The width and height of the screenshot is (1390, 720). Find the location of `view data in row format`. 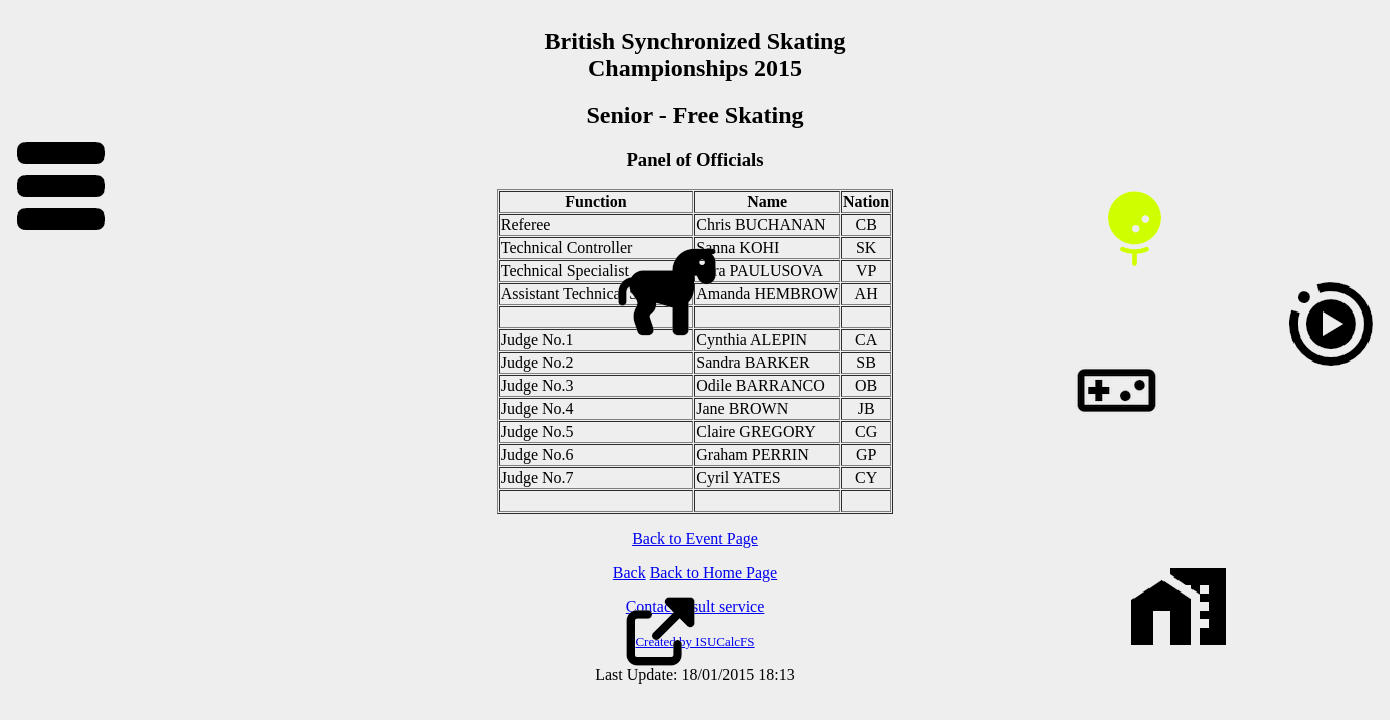

view data in row format is located at coordinates (61, 186).